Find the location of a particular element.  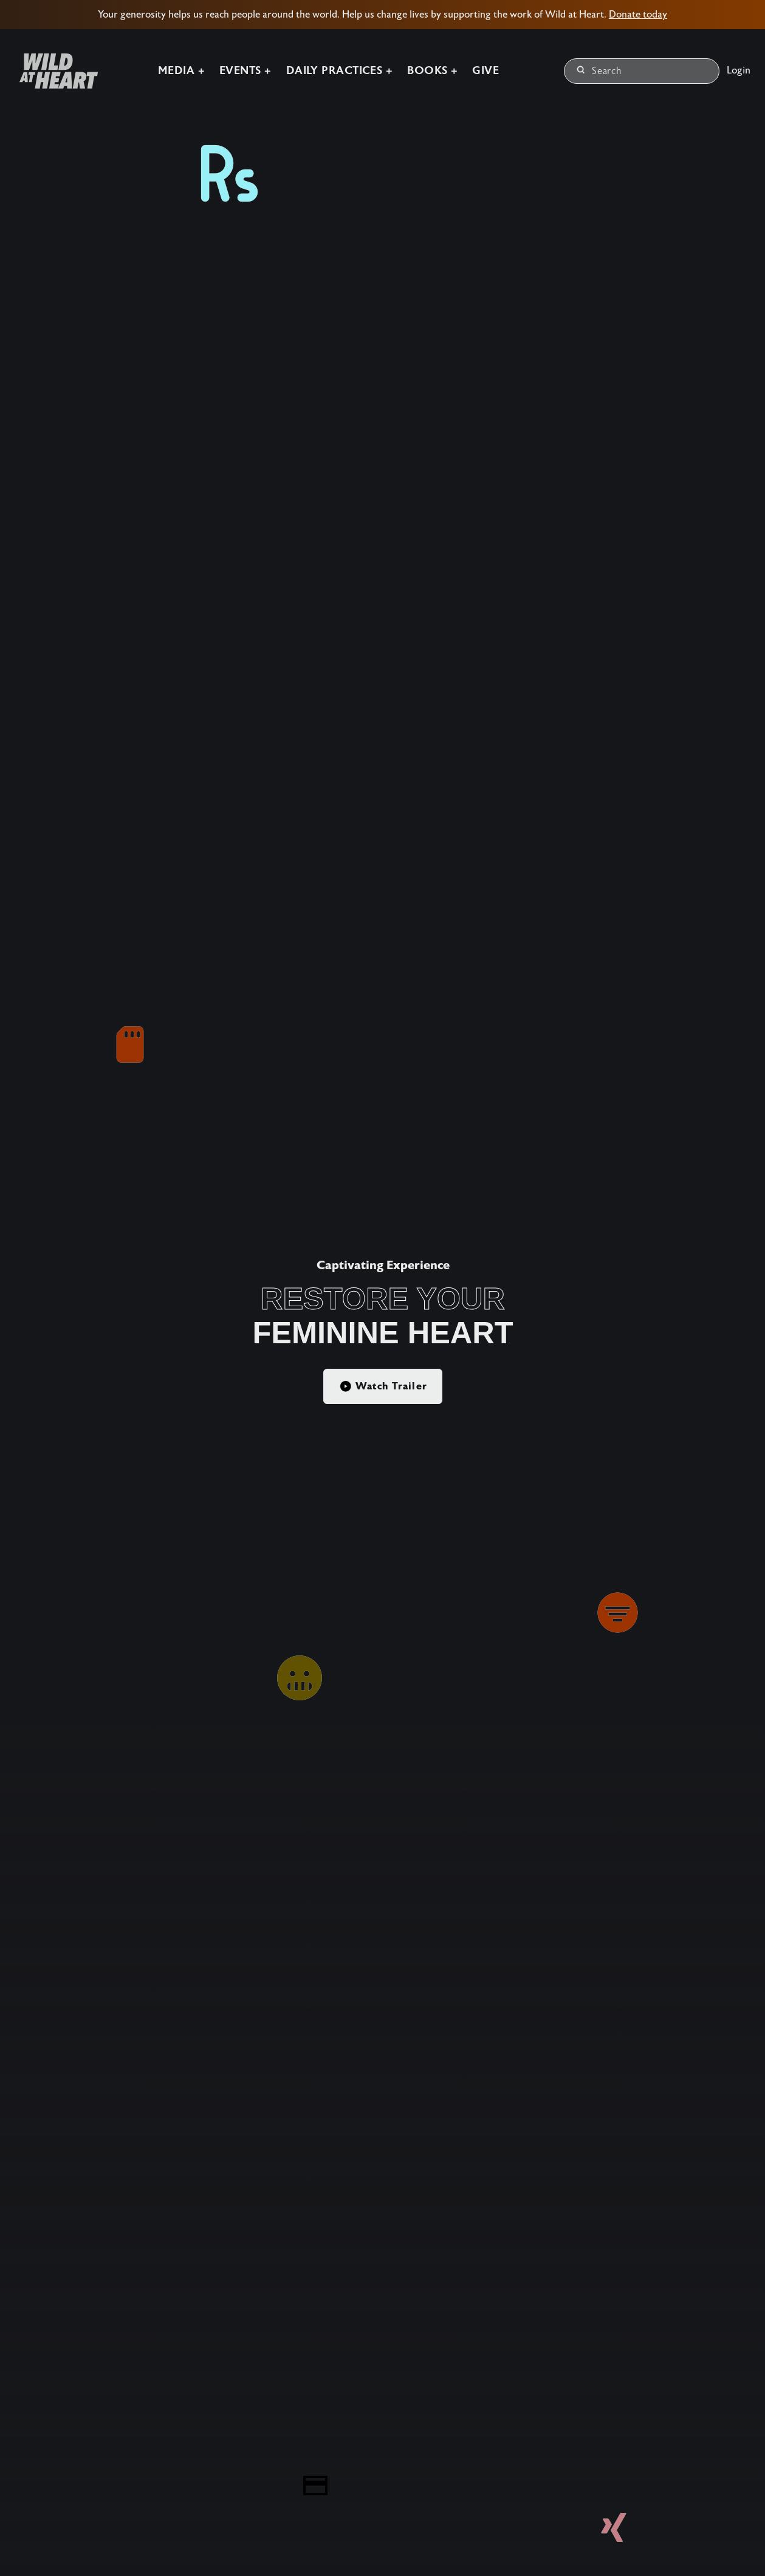

indicates an awkward or uncomfortable status is located at coordinates (300, 1678).